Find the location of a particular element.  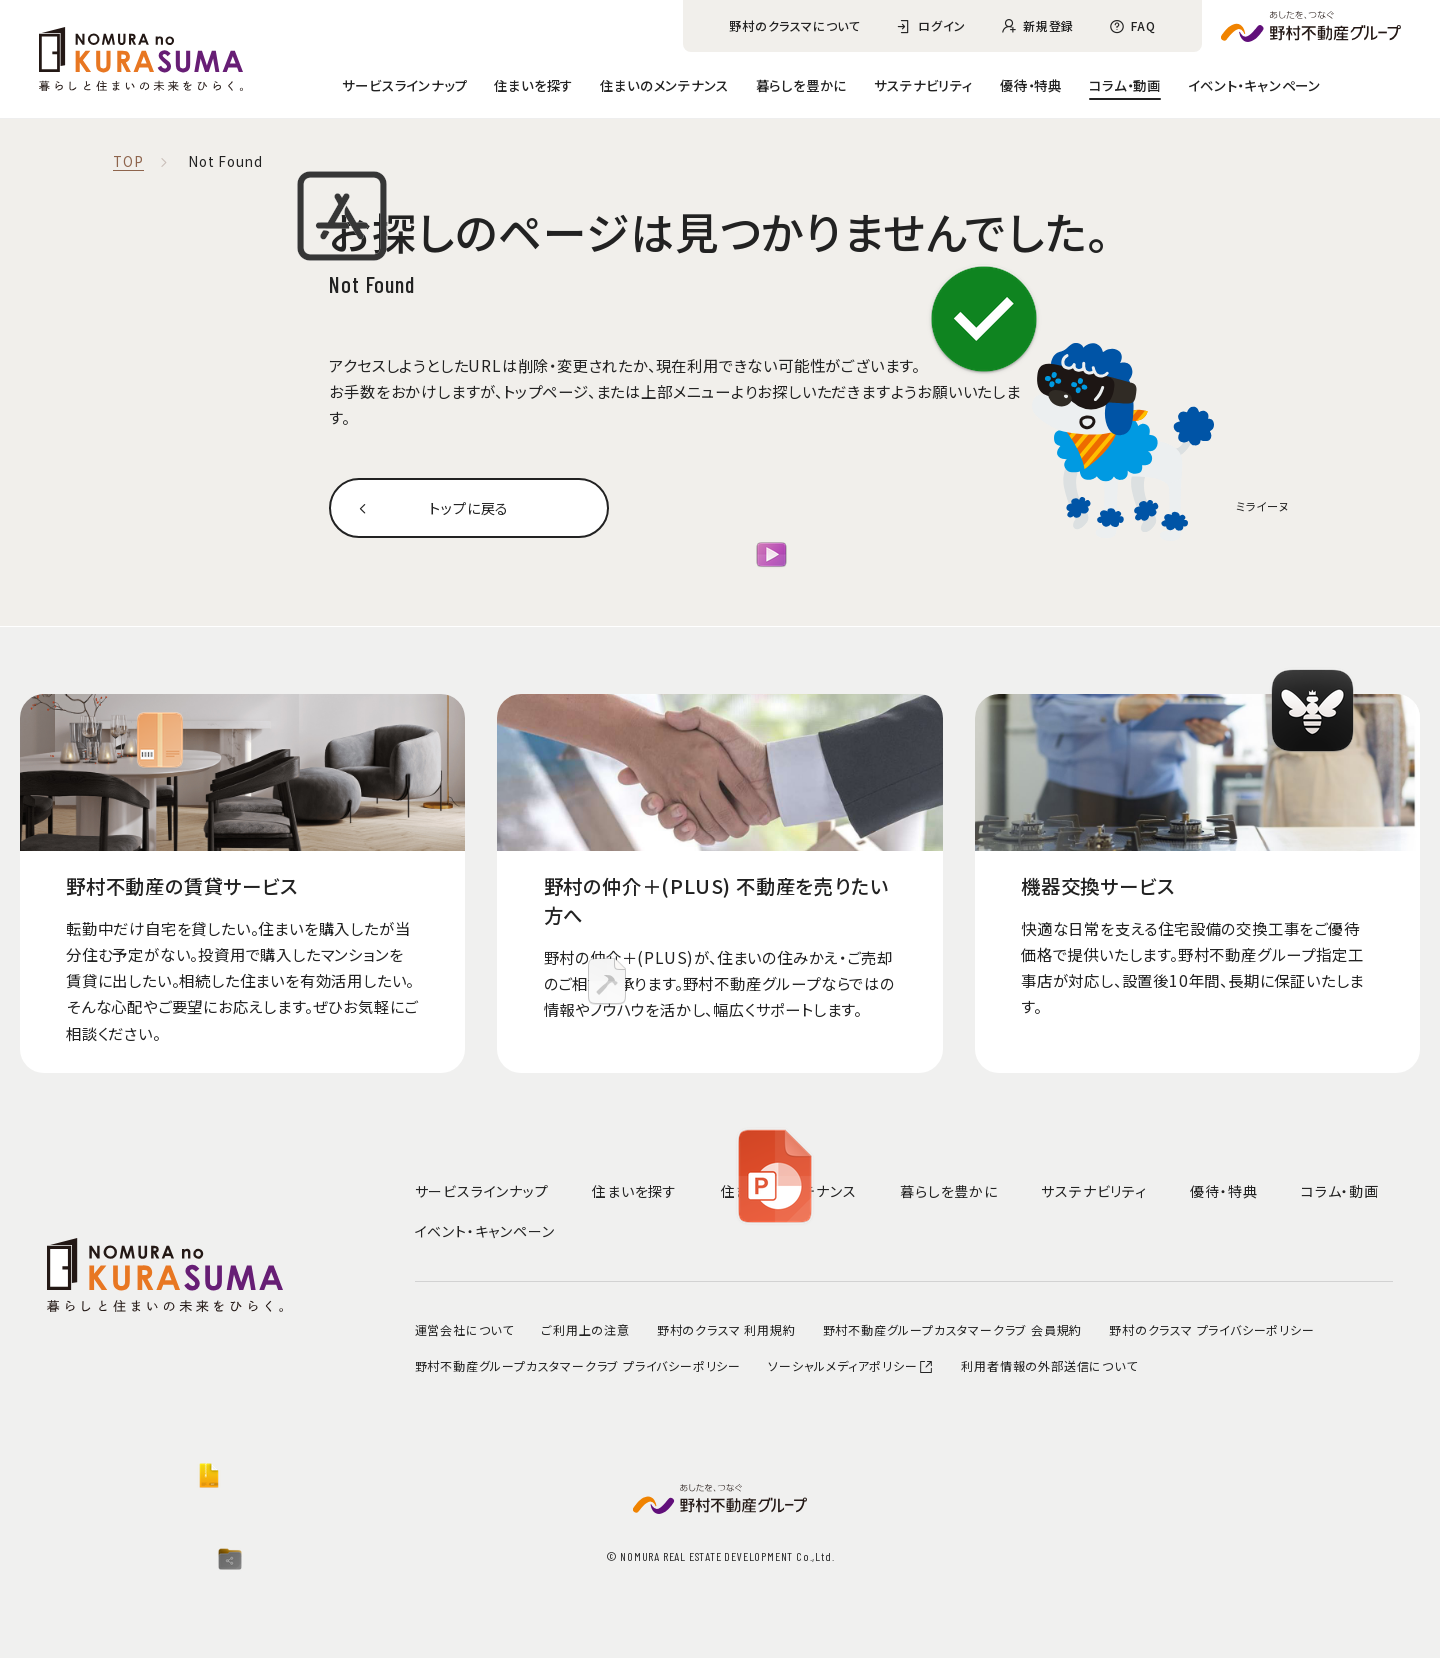

open the GNOME Videos (Totem) media player is located at coordinates (771, 554).